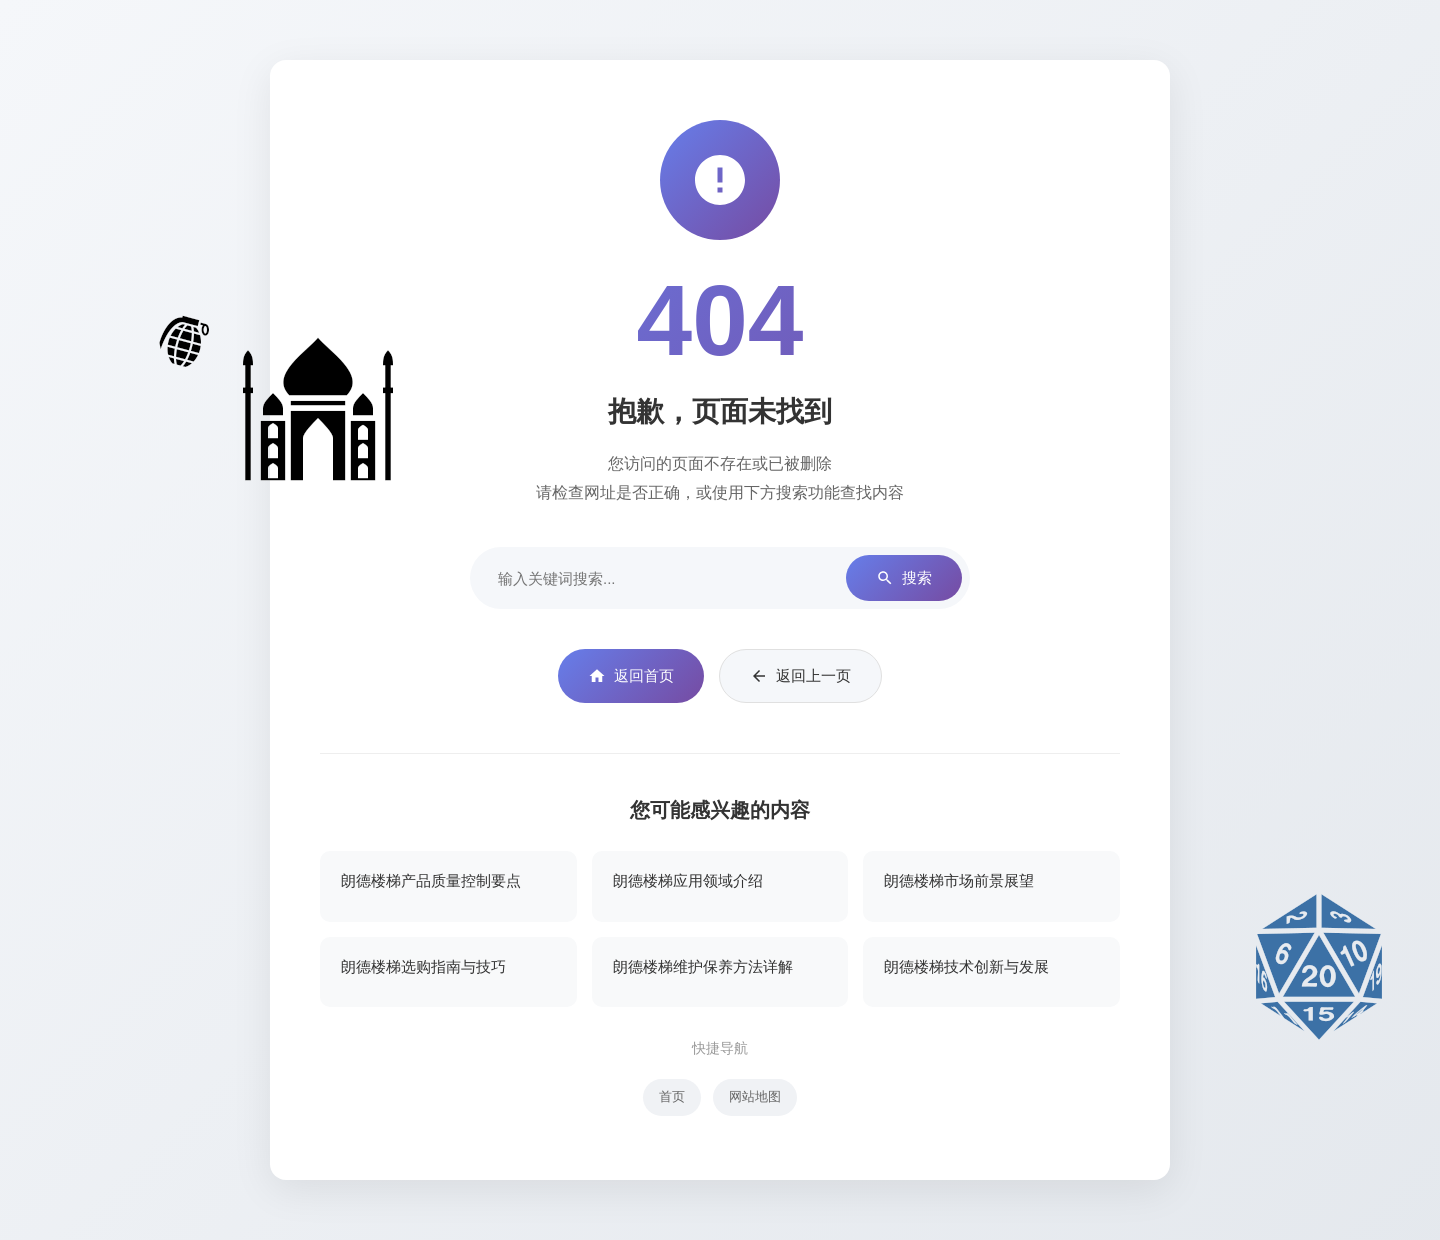 This screenshot has height=1240, width=1440. Describe the element at coordinates (183, 341) in the screenshot. I see `select grenade weapon or explosive item` at that location.